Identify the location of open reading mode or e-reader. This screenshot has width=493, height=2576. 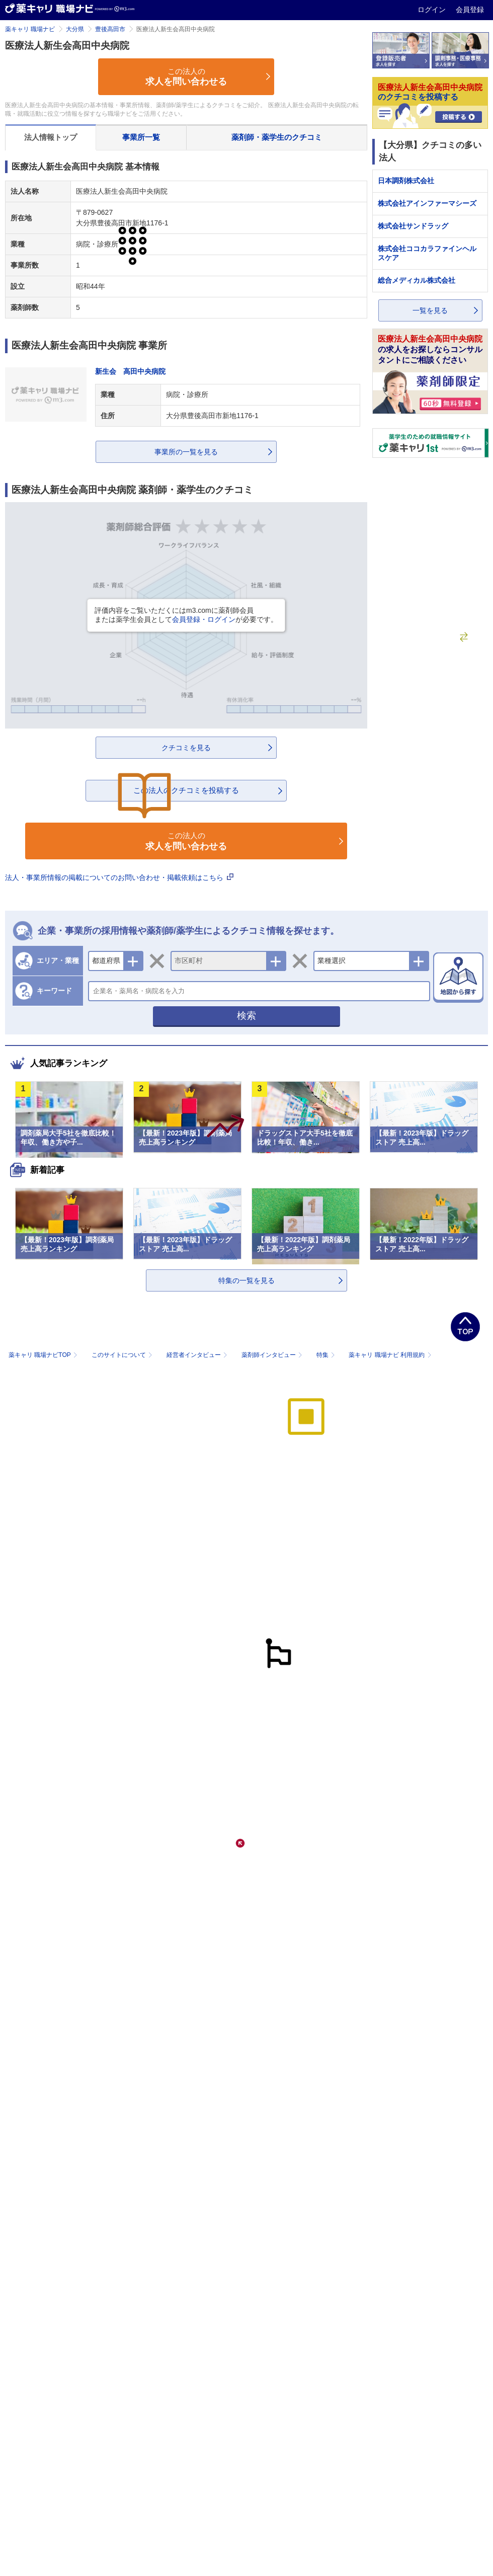
(144, 792).